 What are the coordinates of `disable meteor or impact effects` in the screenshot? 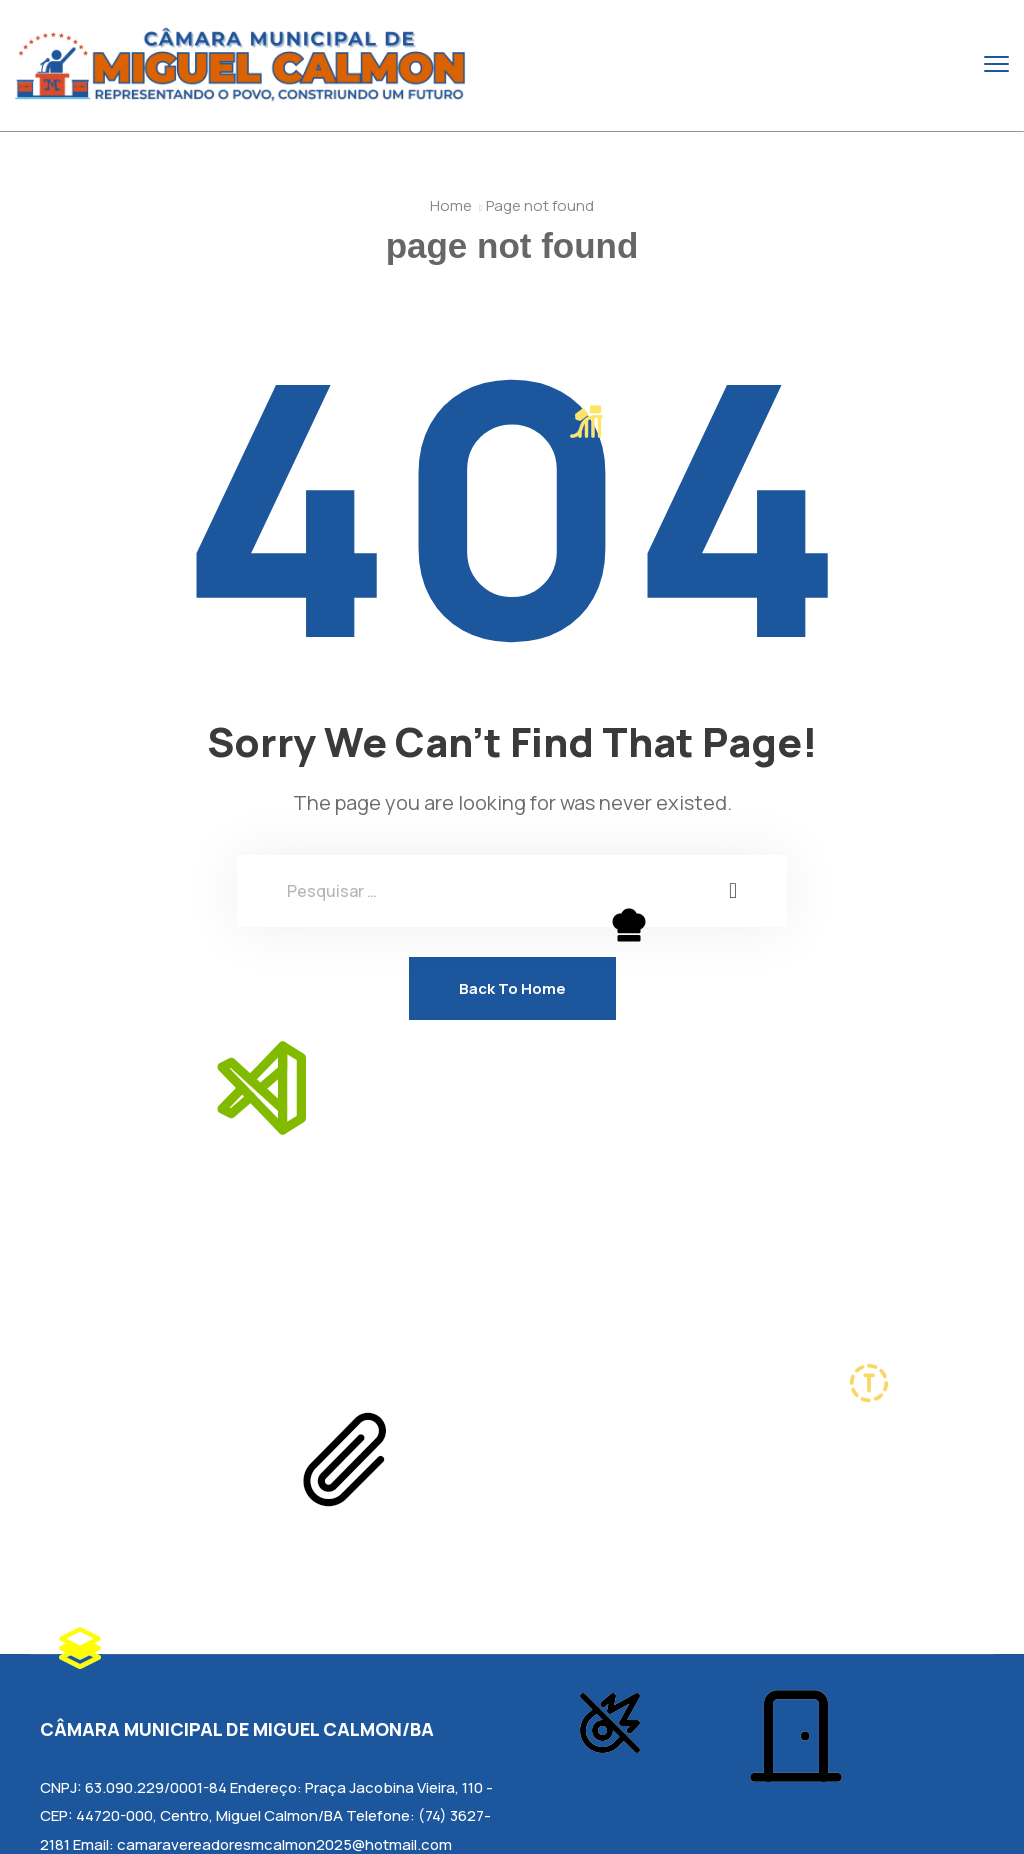 It's located at (610, 1723).